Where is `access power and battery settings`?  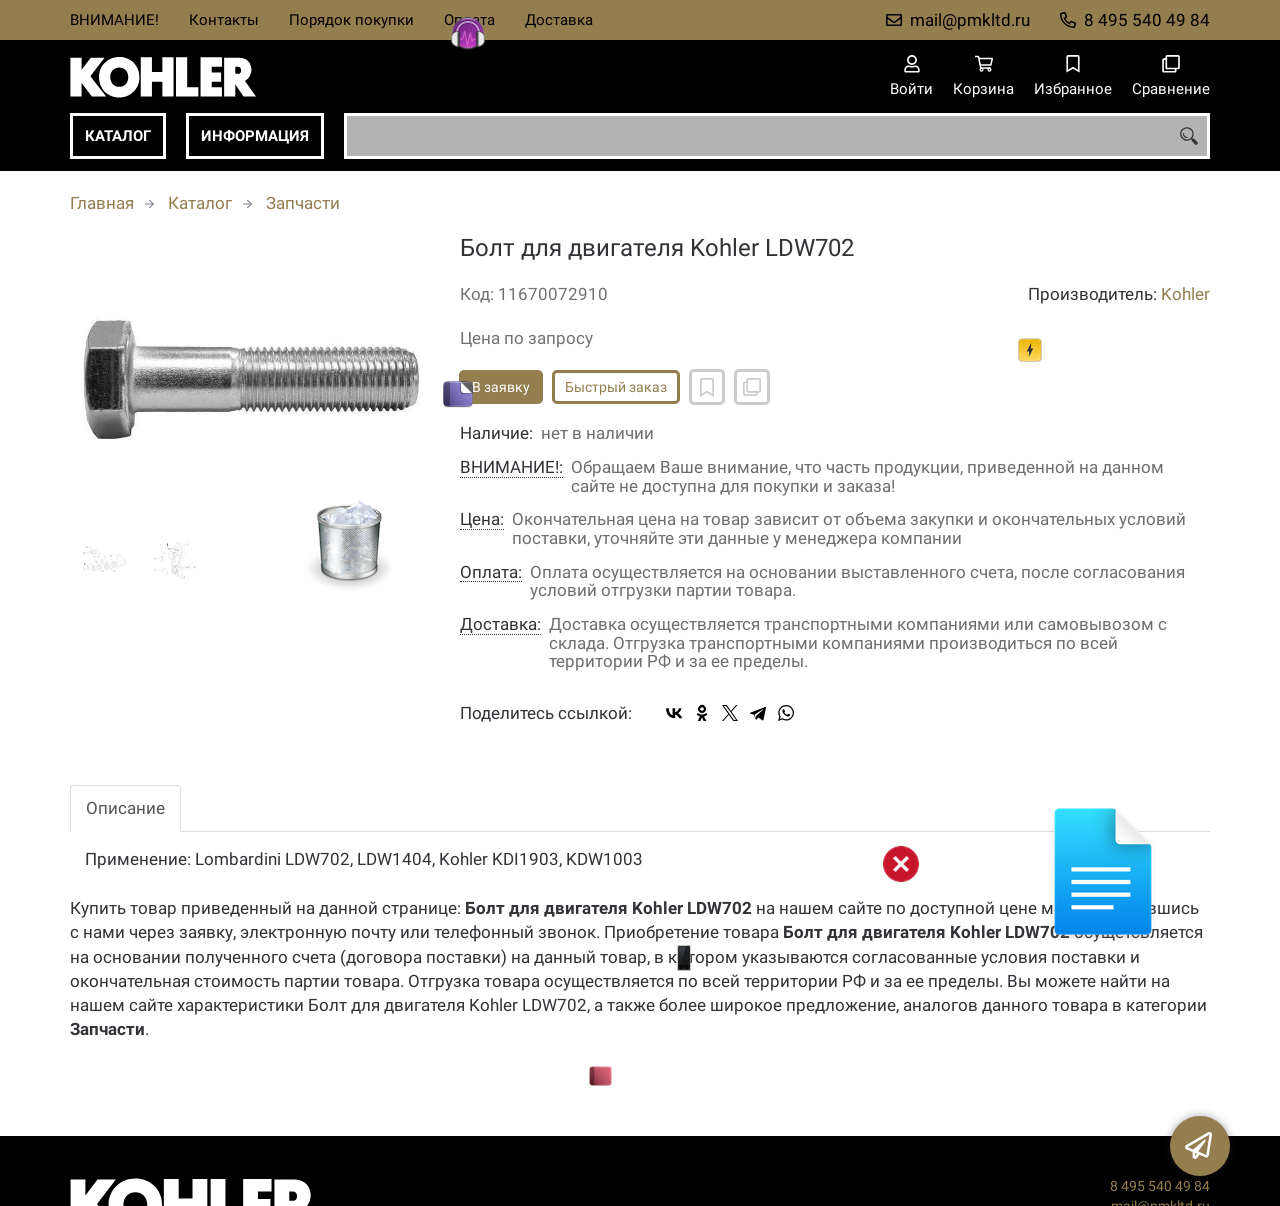 access power and battery settings is located at coordinates (1030, 350).